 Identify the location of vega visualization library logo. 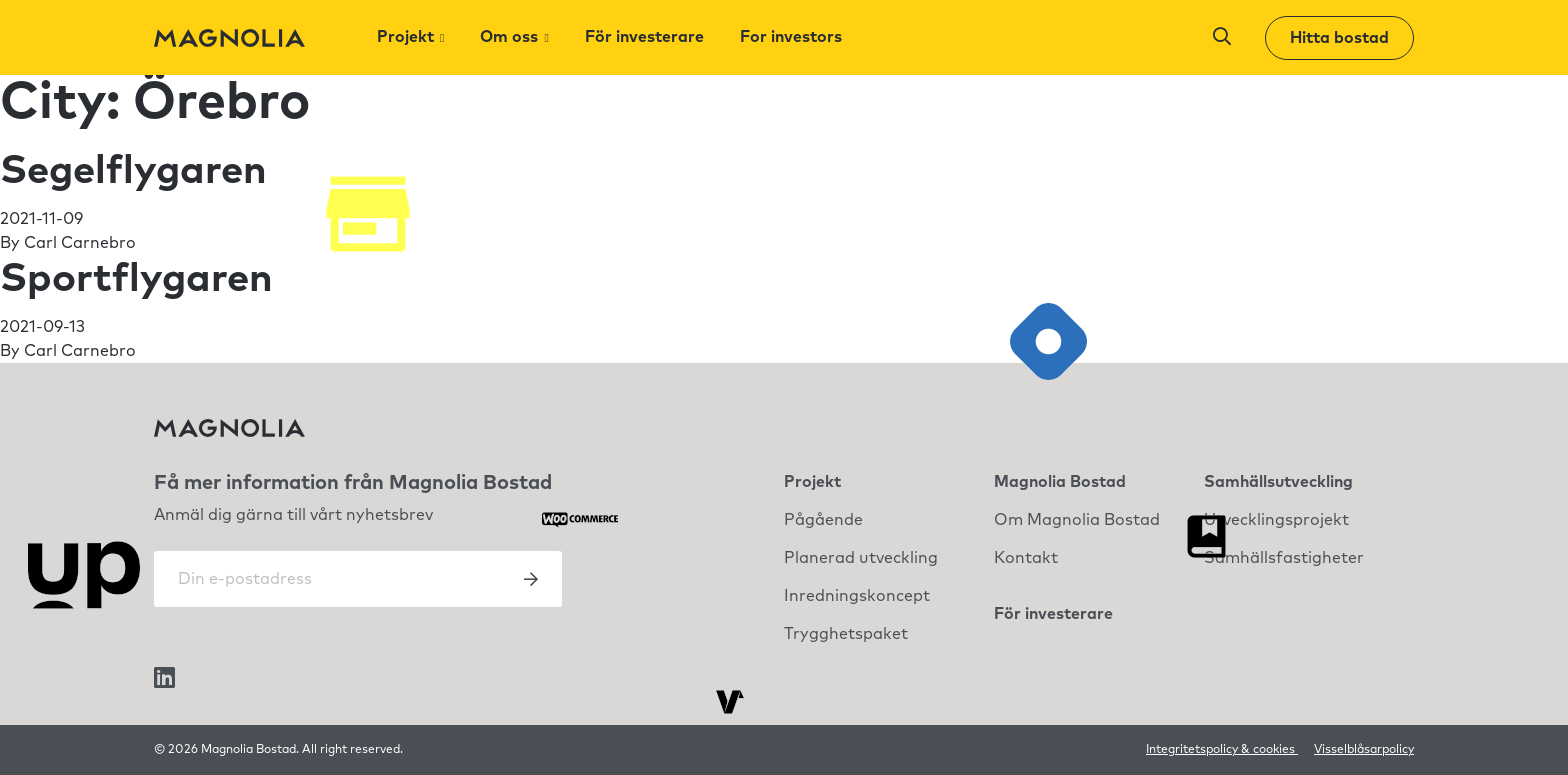
(730, 702).